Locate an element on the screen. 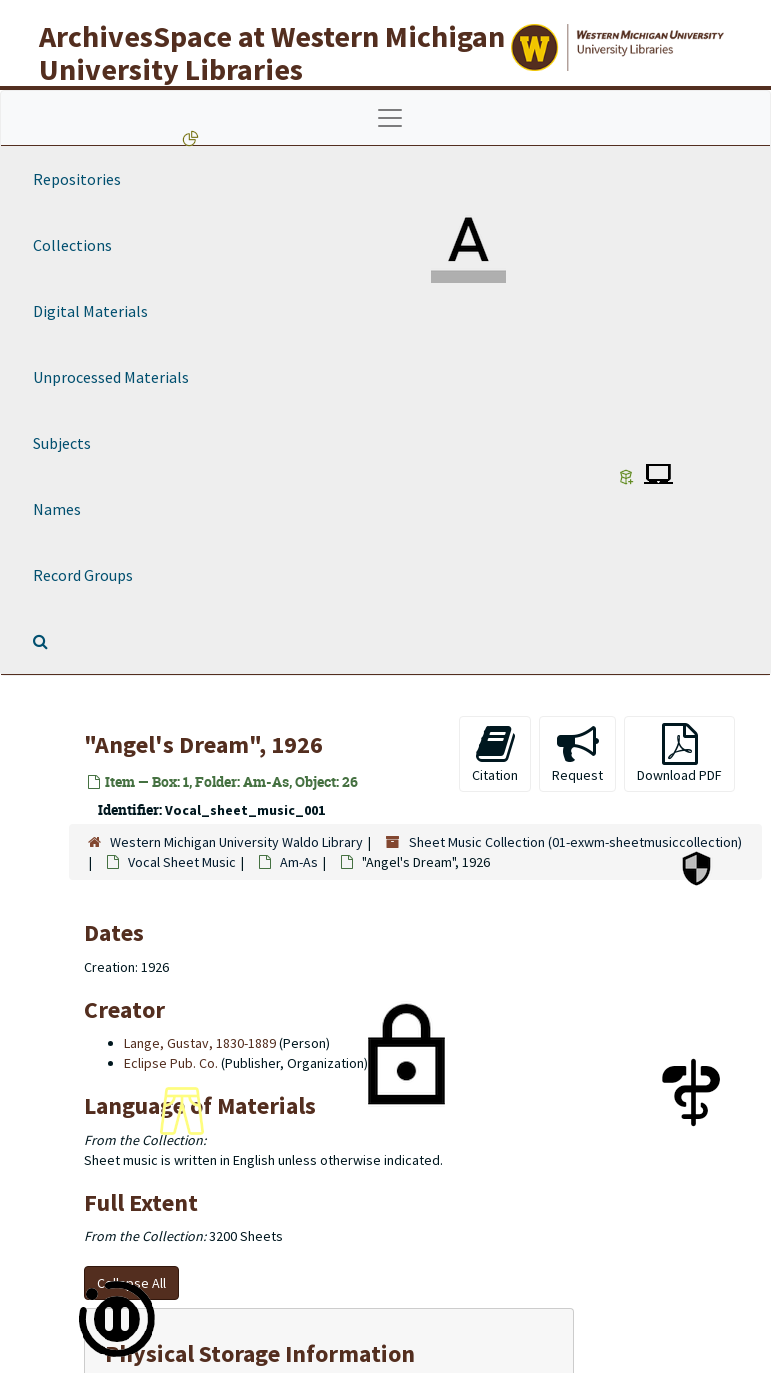  add a new 3D object or model is located at coordinates (626, 477).